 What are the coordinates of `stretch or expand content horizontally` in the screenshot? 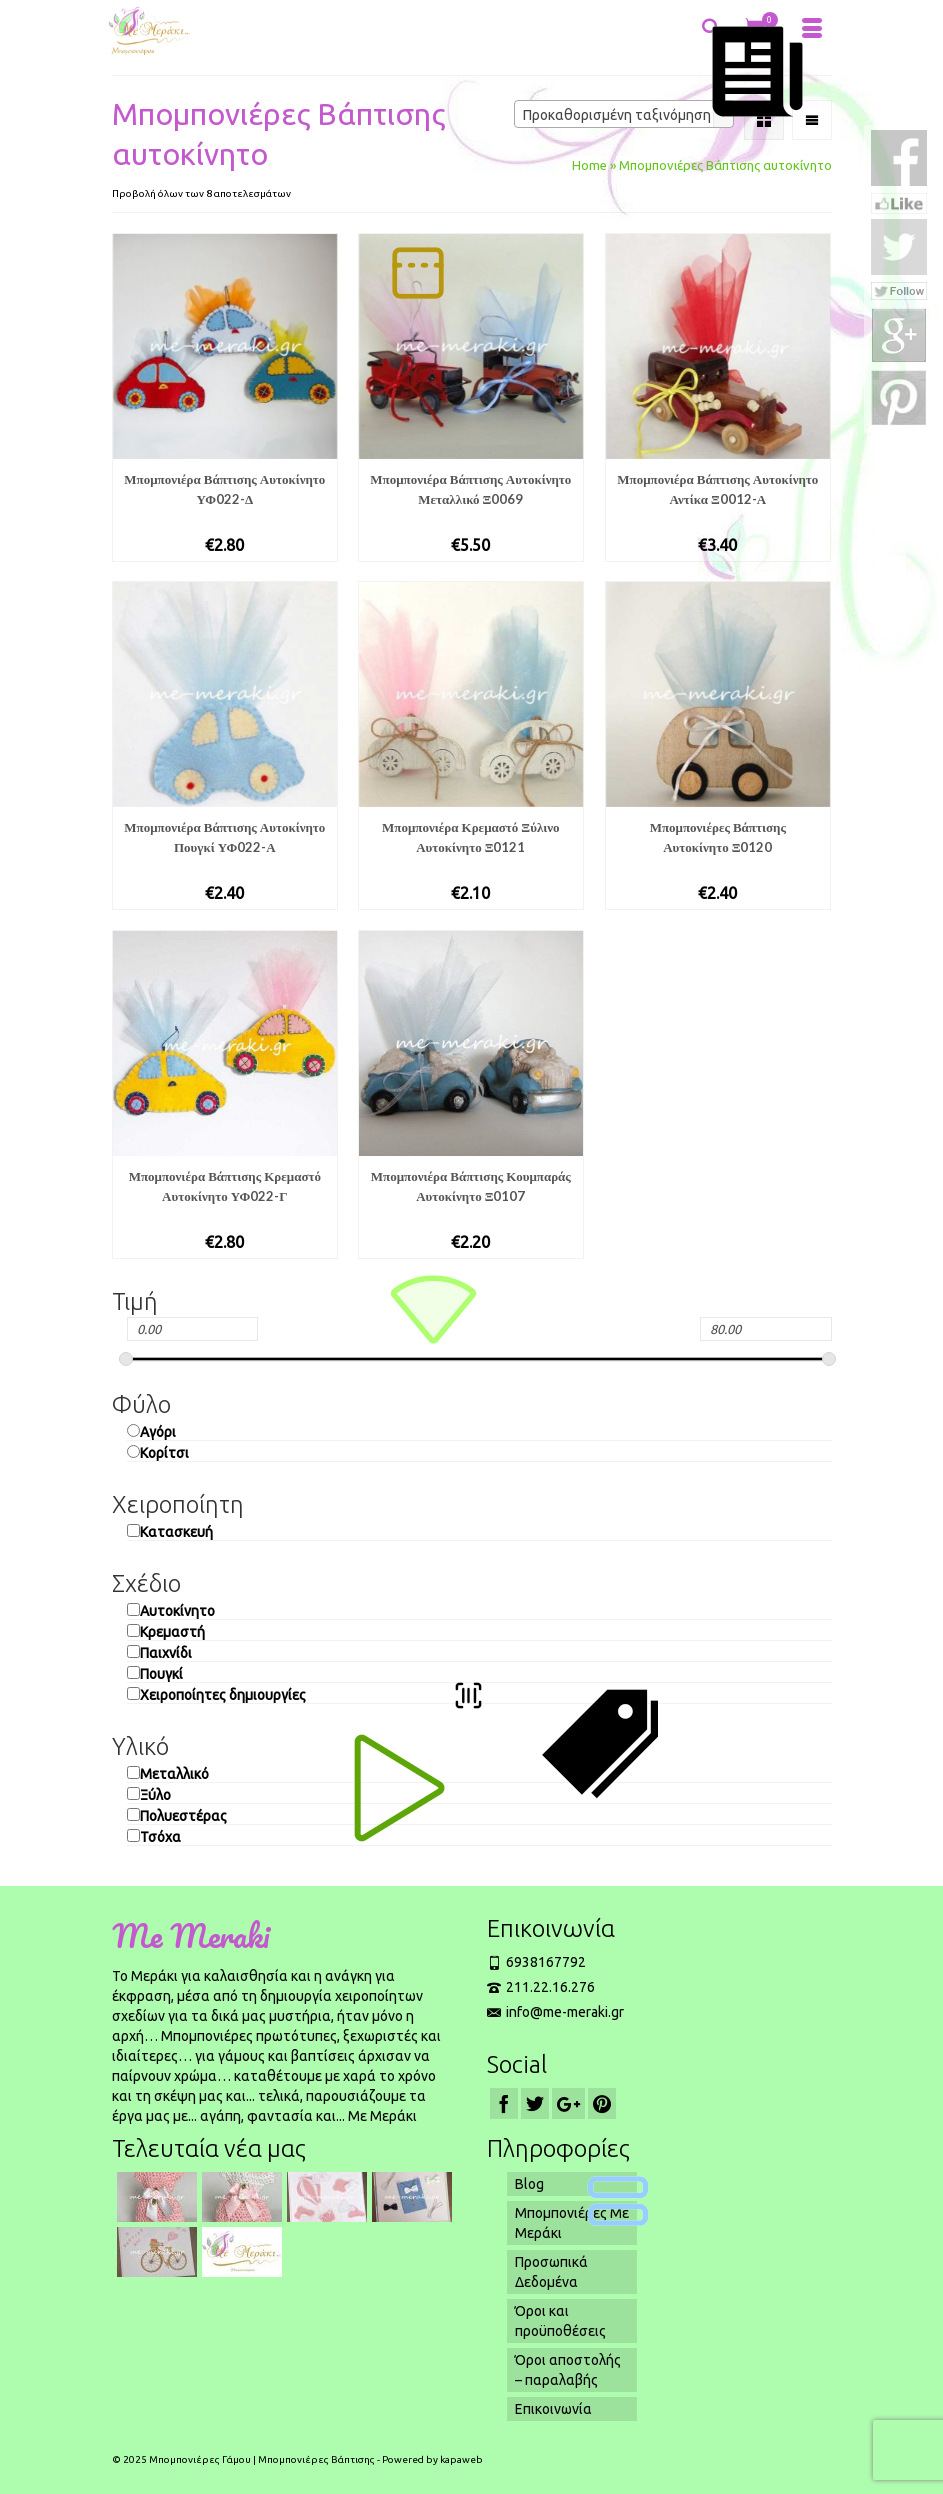 It's located at (618, 2201).